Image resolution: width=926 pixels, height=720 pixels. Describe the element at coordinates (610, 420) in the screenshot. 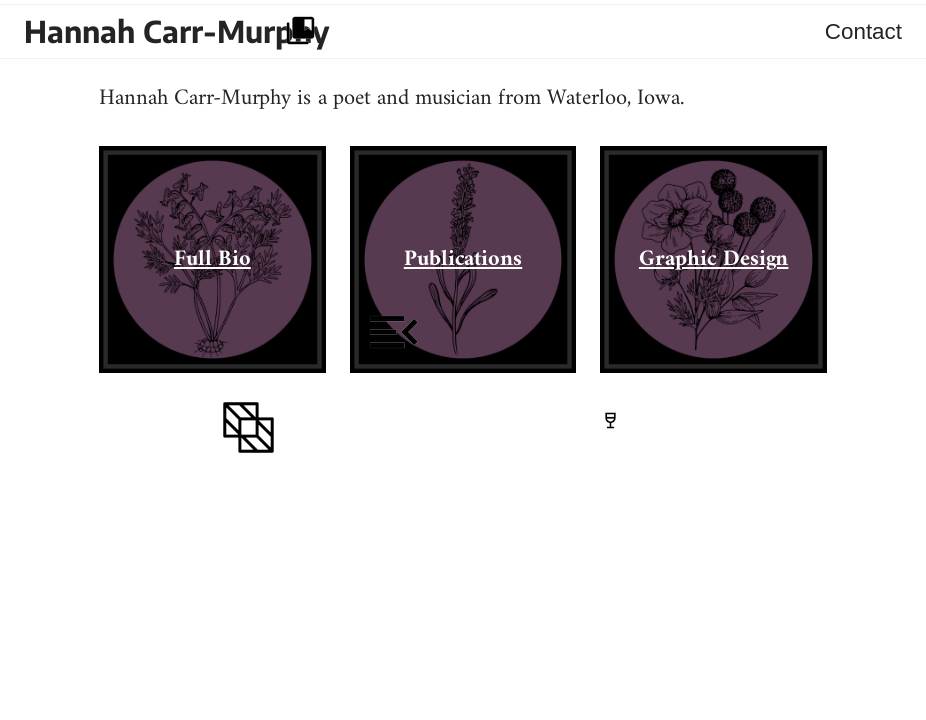

I see `find nearby wine bars or restaurants` at that location.